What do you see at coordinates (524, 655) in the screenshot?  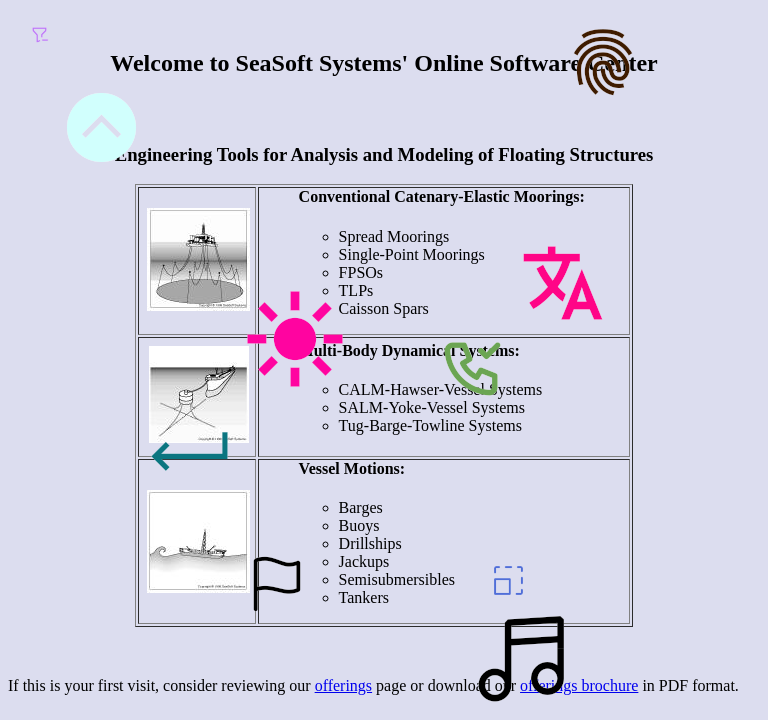 I see `access music files or audio content` at bounding box center [524, 655].